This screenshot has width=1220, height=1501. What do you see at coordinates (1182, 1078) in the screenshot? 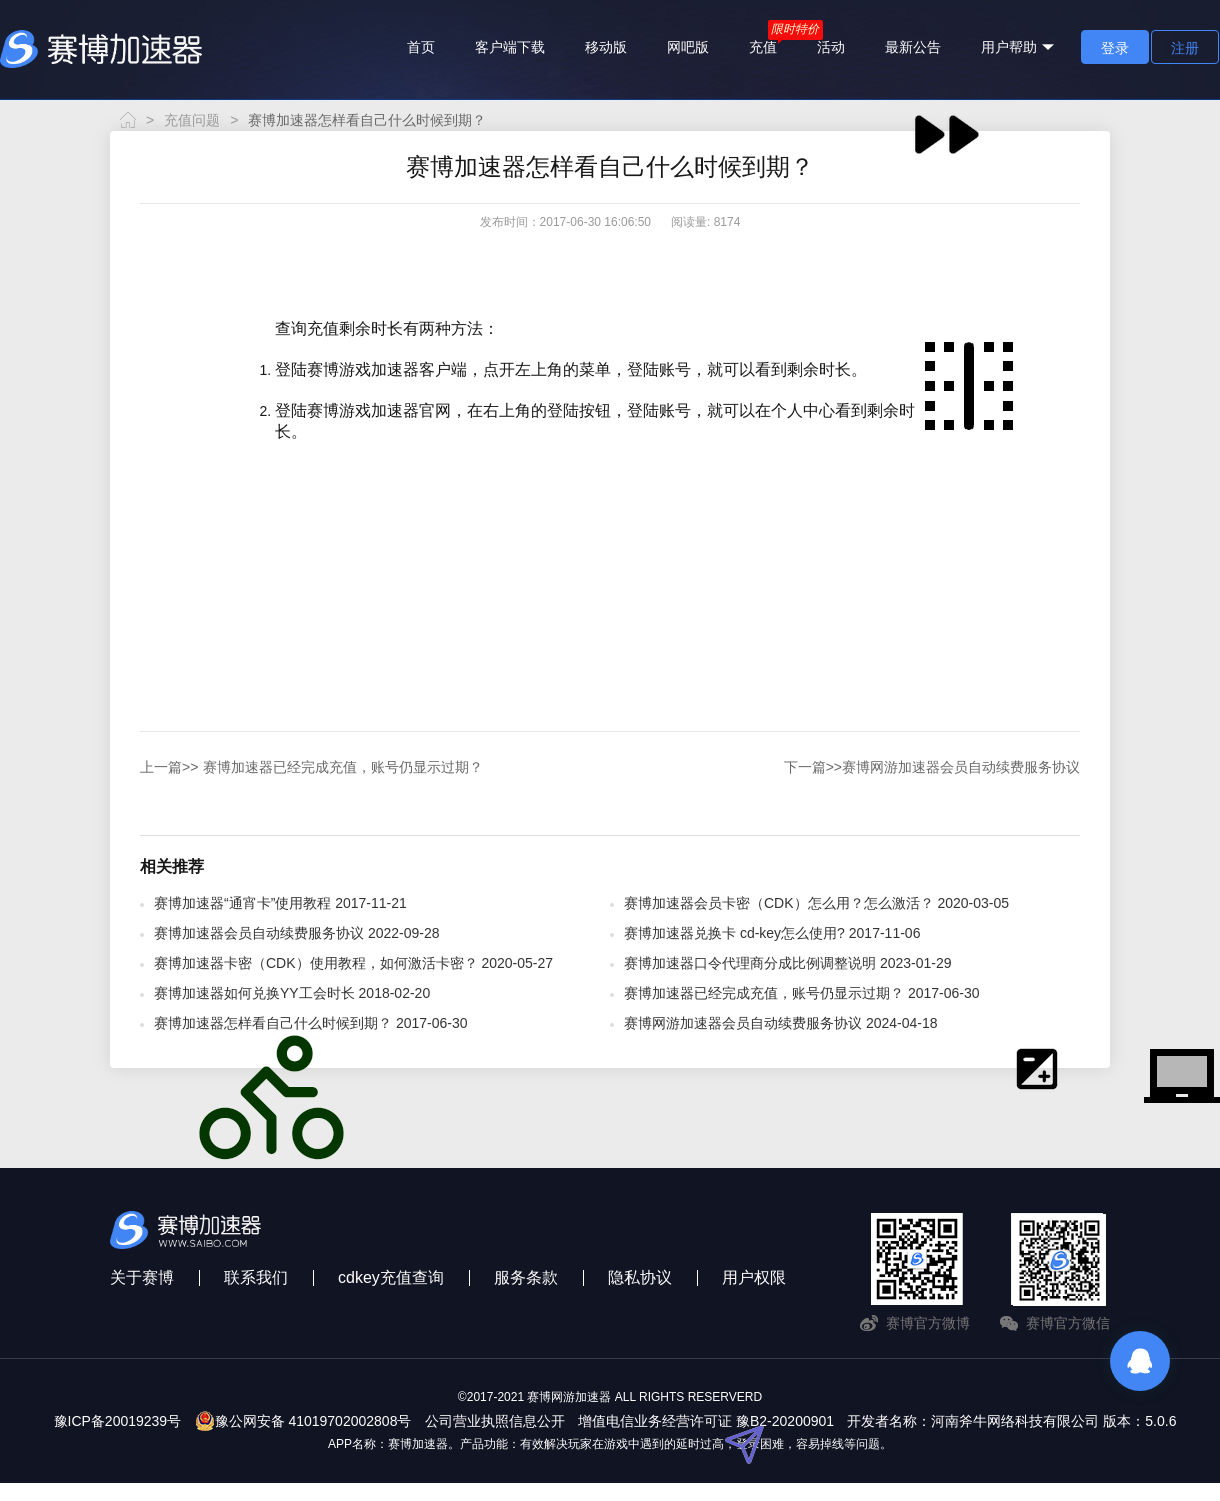
I see `access chromebook or laptop settings` at bounding box center [1182, 1078].